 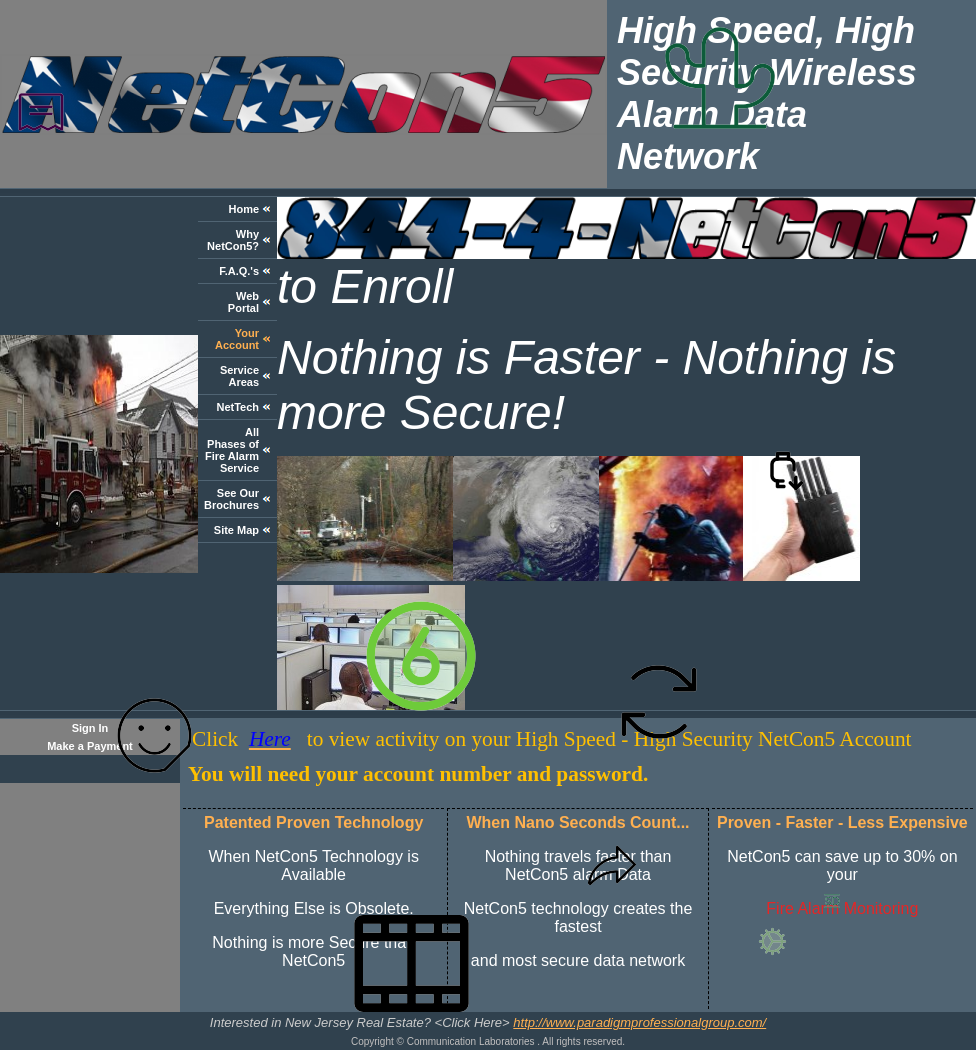 What do you see at coordinates (659, 702) in the screenshot?
I see `refresh or reload content` at bounding box center [659, 702].